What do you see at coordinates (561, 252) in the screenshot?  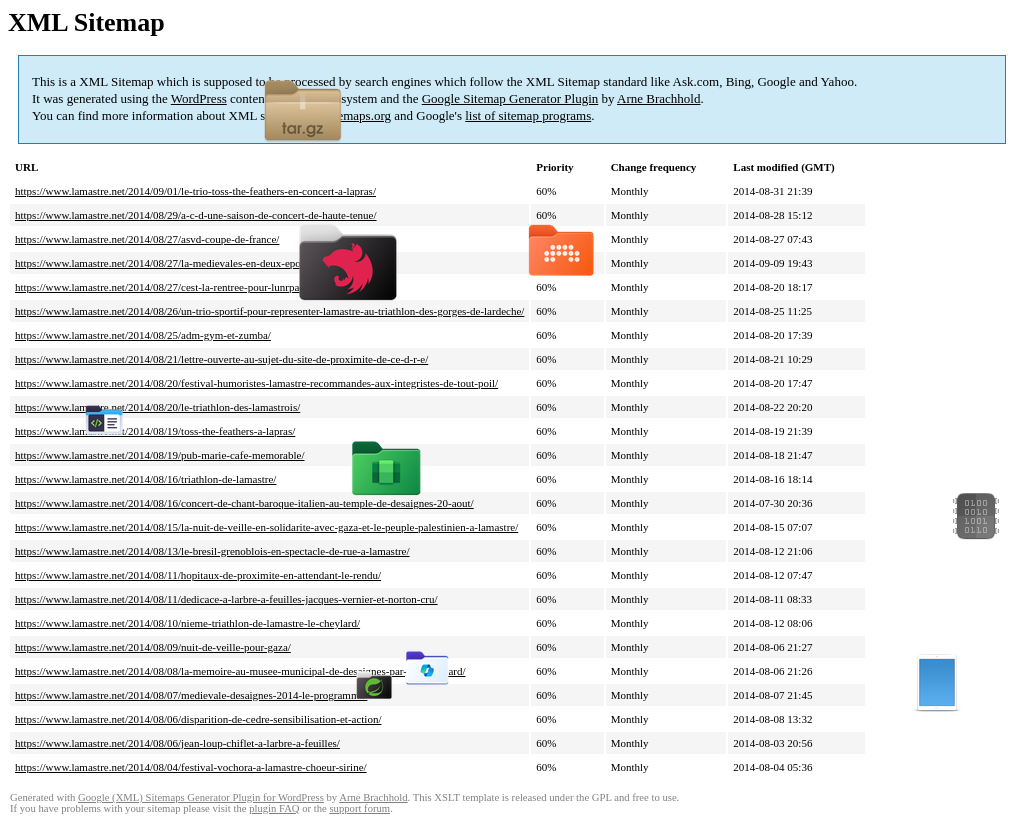 I see `open Bitwig Studio project files folder` at bounding box center [561, 252].